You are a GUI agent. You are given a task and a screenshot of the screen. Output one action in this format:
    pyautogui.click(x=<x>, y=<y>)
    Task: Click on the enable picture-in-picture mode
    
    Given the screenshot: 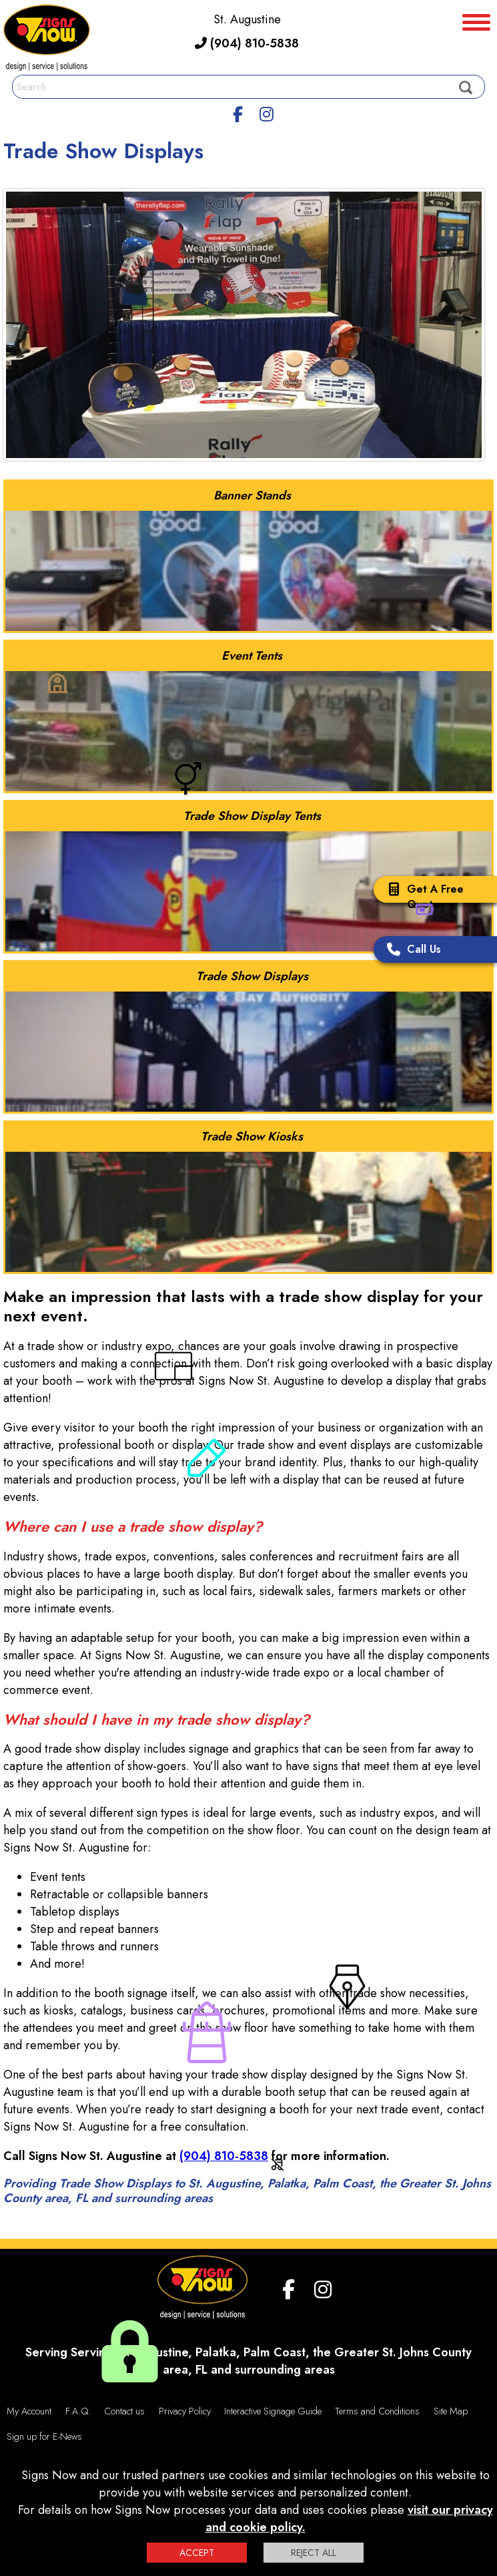 What is the action you would take?
    pyautogui.click(x=173, y=1366)
    